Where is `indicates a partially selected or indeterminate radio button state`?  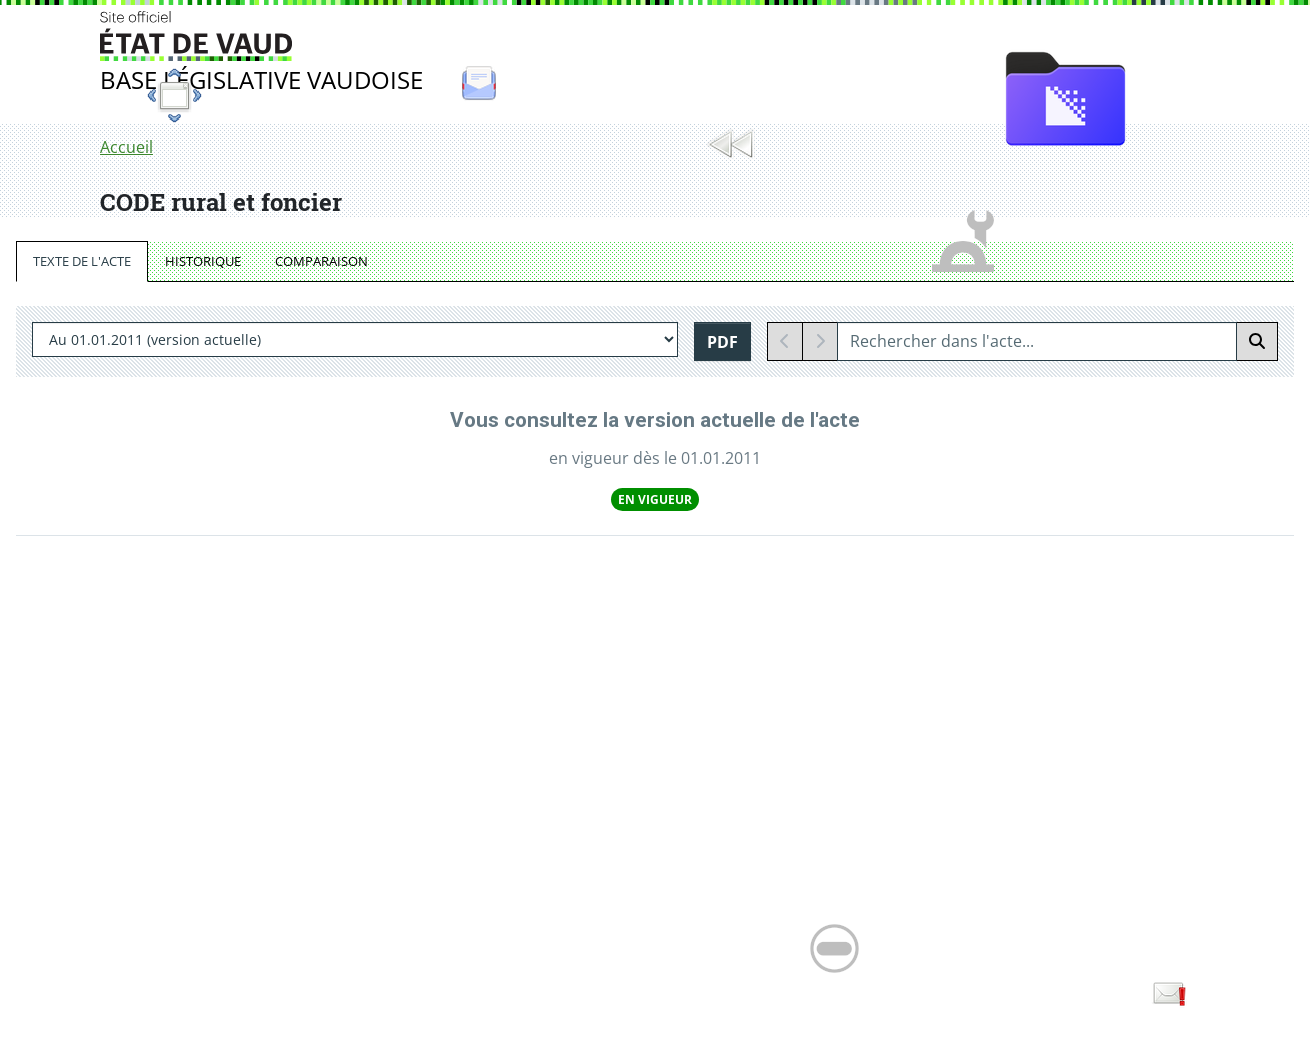 indicates a partially selected or indeterminate radio button state is located at coordinates (834, 948).